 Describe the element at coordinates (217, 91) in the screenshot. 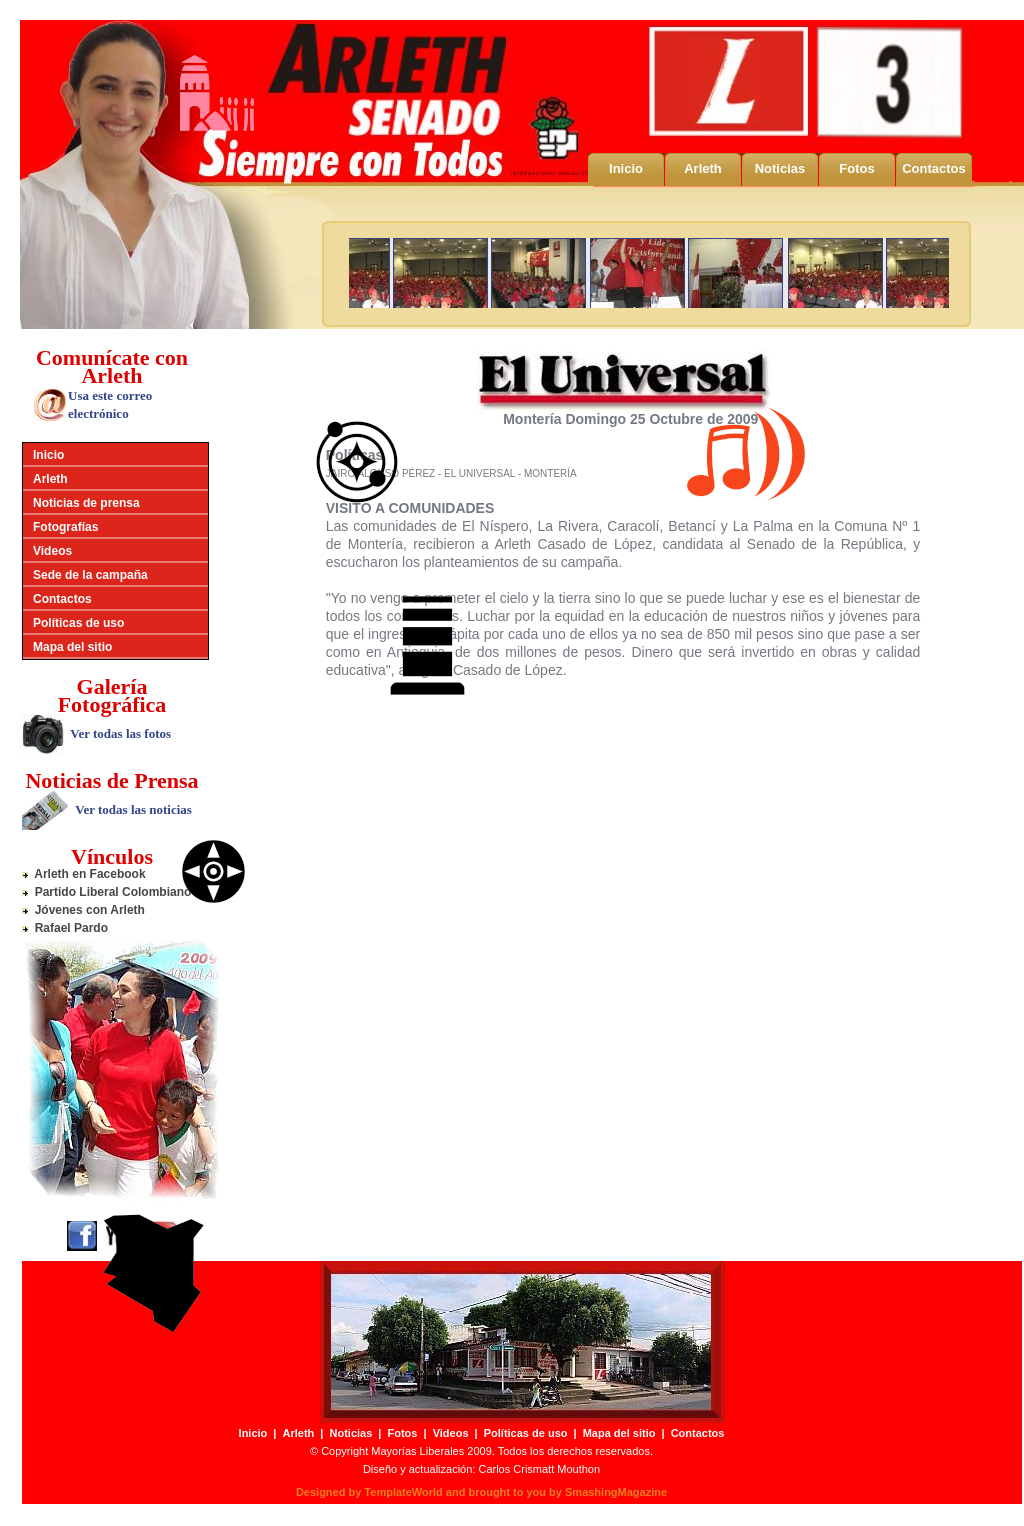

I see `granary or grain storage building in a farming game` at that location.